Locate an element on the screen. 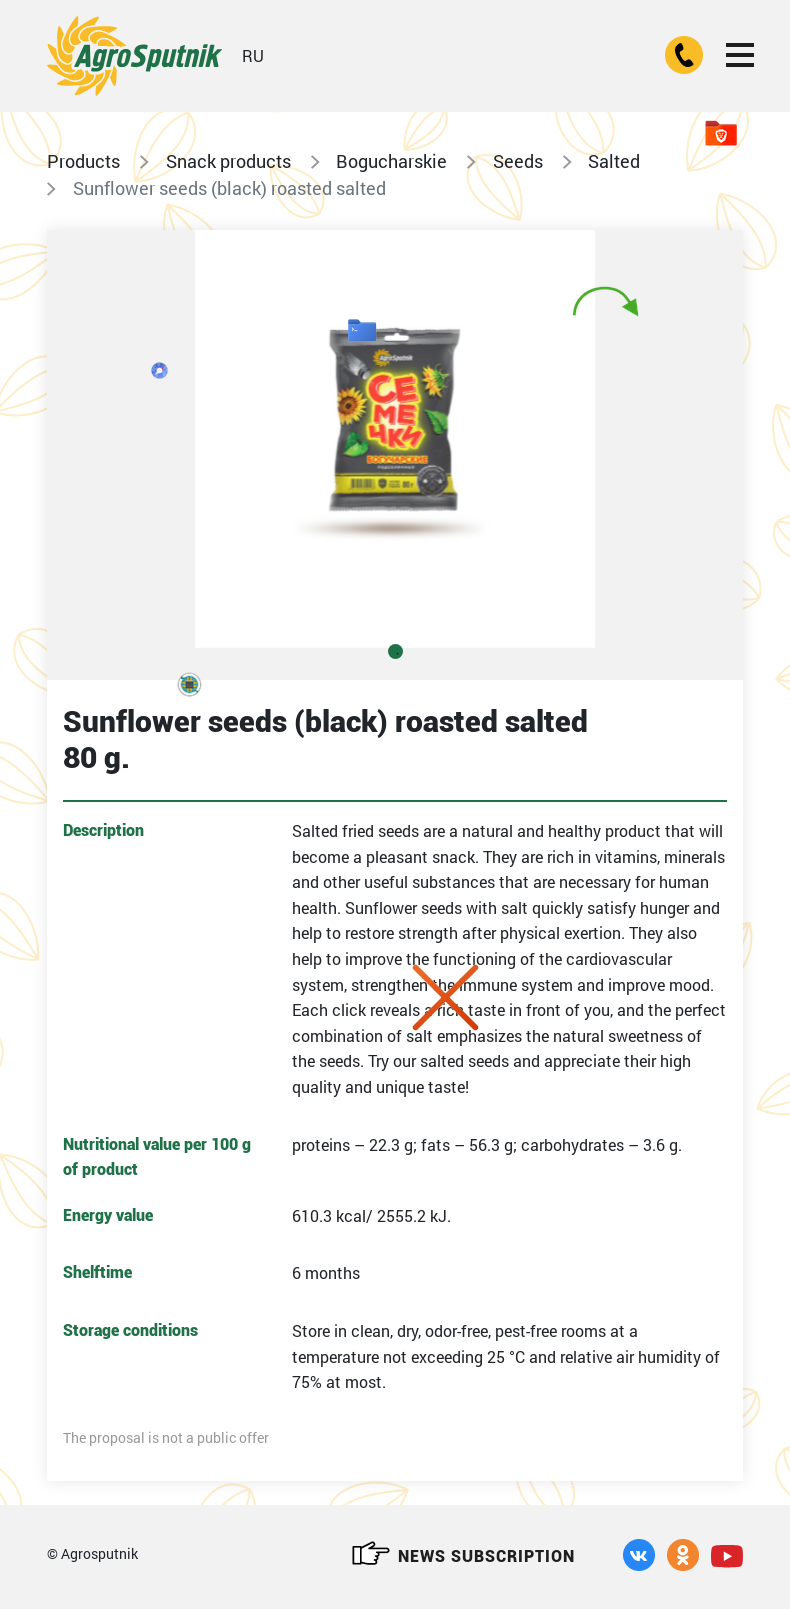 This screenshot has width=790, height=1609. open Brave browser downloads folder is located at coordinates (721, 134).